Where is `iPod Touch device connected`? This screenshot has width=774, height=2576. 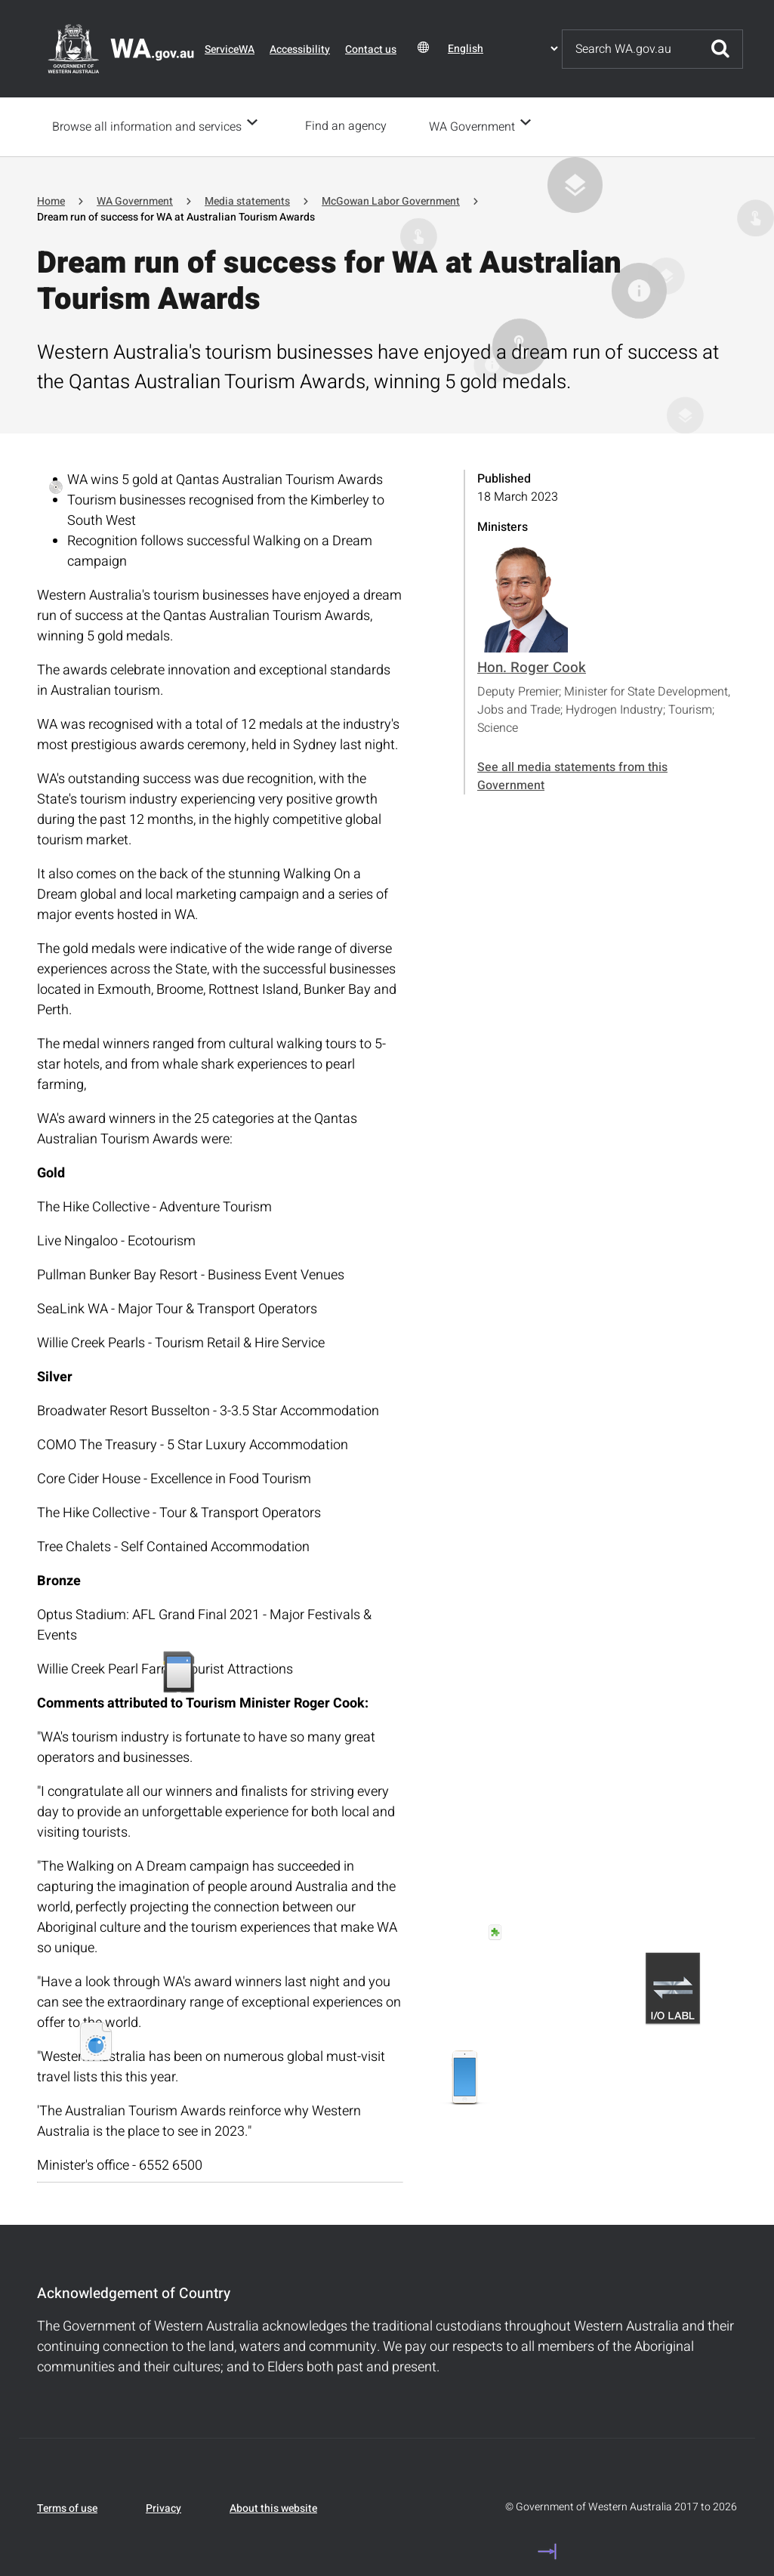 iPod Touch device connected is located at coordinates (464, 2078).